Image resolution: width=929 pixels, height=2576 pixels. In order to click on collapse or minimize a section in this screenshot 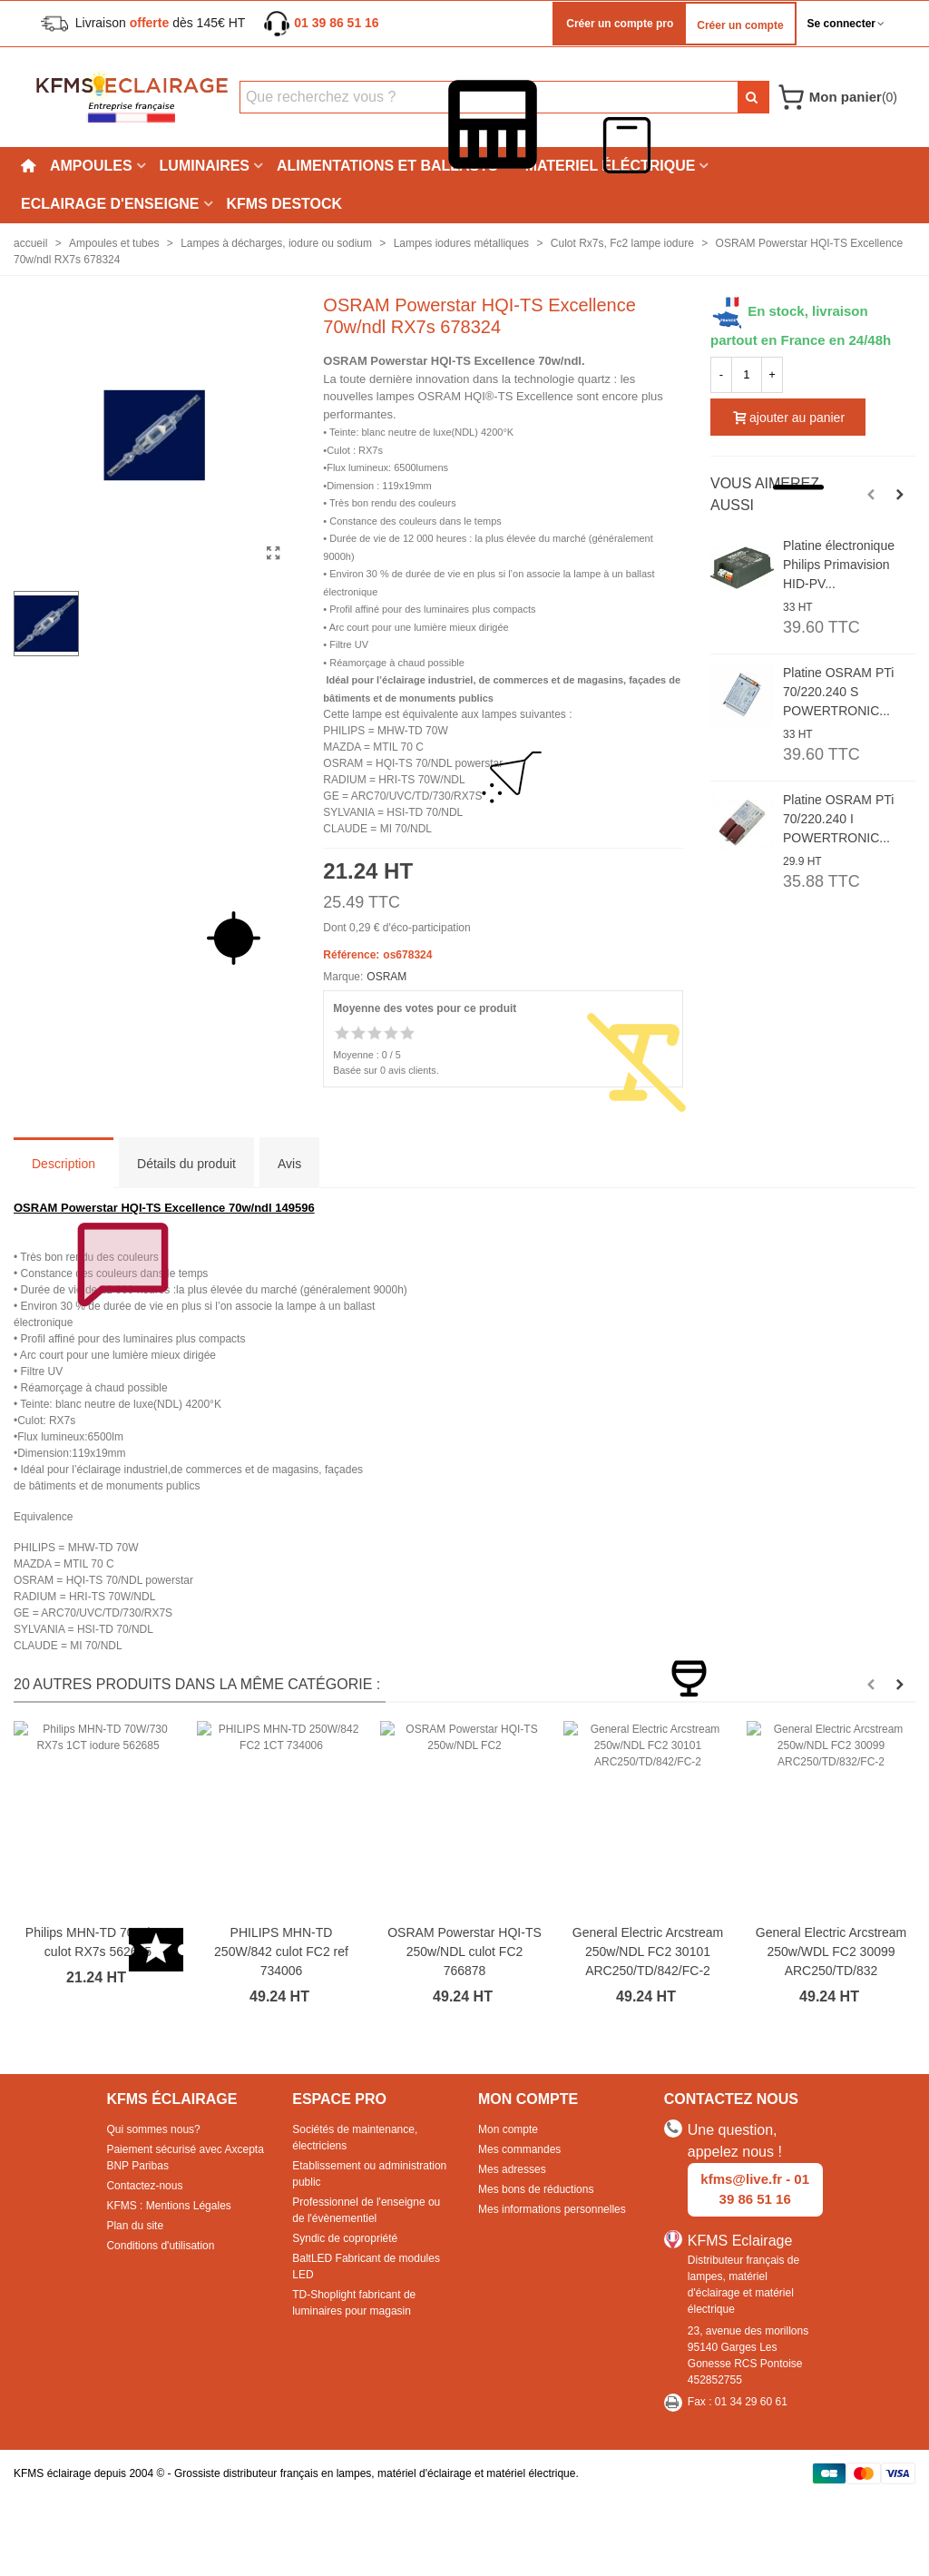, I will do `click(798, 485)`.